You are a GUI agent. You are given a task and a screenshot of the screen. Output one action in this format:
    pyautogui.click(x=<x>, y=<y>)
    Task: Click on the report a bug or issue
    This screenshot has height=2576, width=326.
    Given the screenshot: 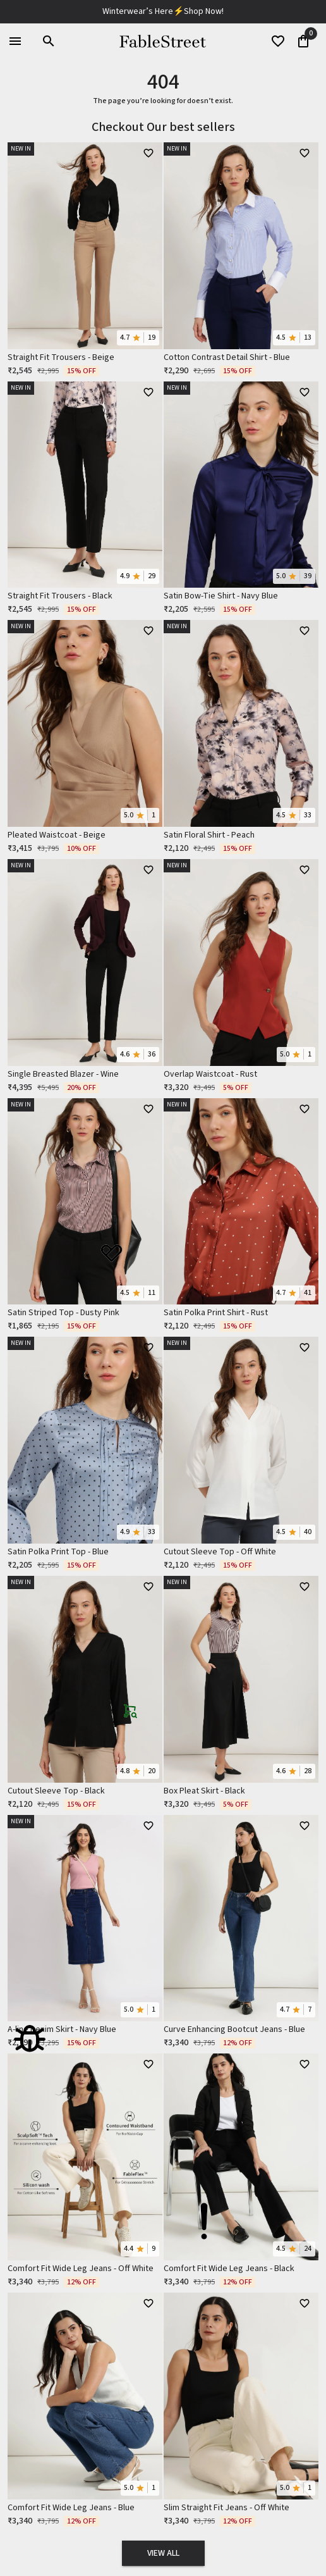 What is the action you would take?
    pyautogui.click(x=30, y=2038)
    